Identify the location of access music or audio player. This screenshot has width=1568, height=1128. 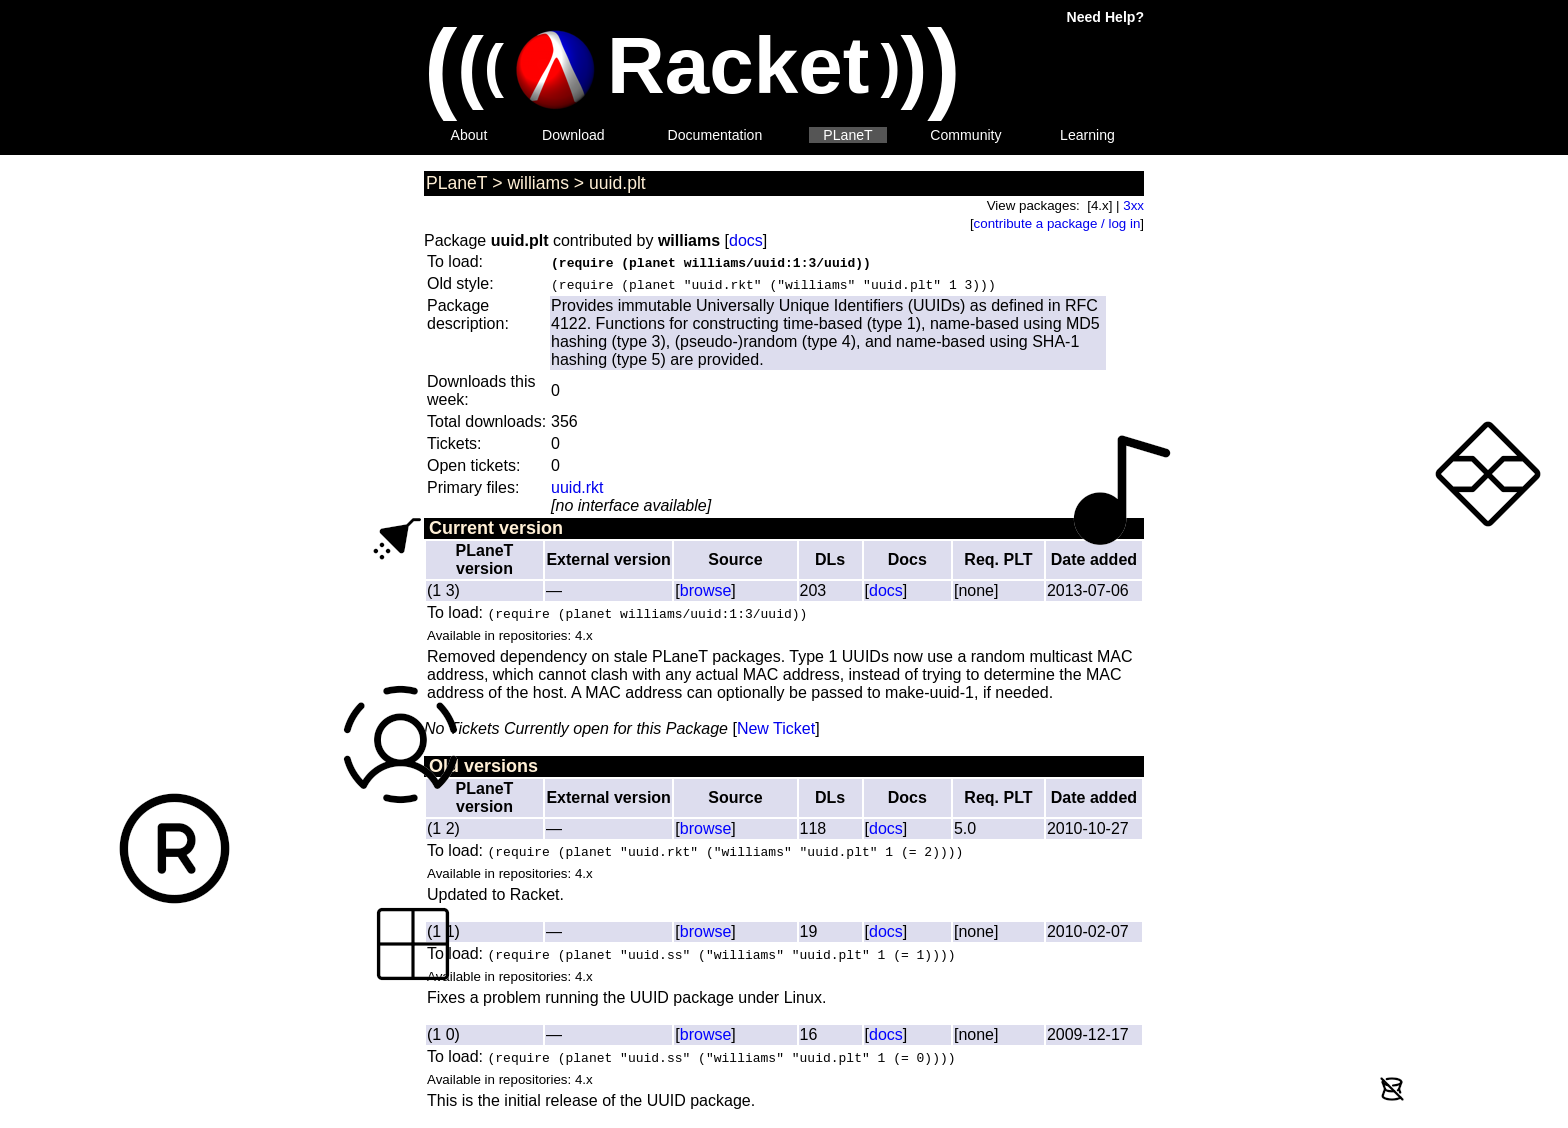
(1122, 488).